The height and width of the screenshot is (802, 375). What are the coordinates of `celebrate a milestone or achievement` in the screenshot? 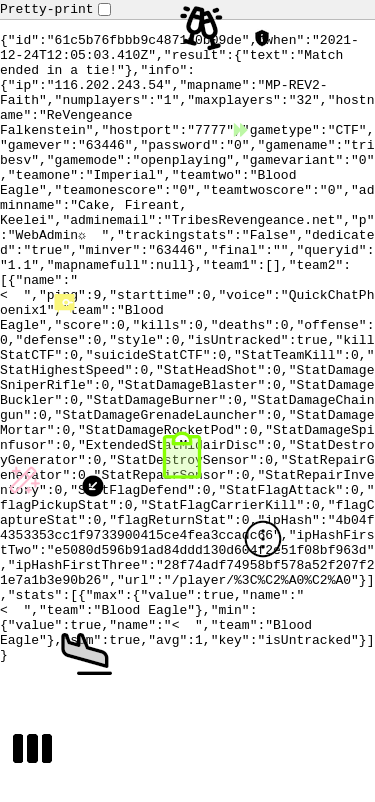 It's located at (202, 28).